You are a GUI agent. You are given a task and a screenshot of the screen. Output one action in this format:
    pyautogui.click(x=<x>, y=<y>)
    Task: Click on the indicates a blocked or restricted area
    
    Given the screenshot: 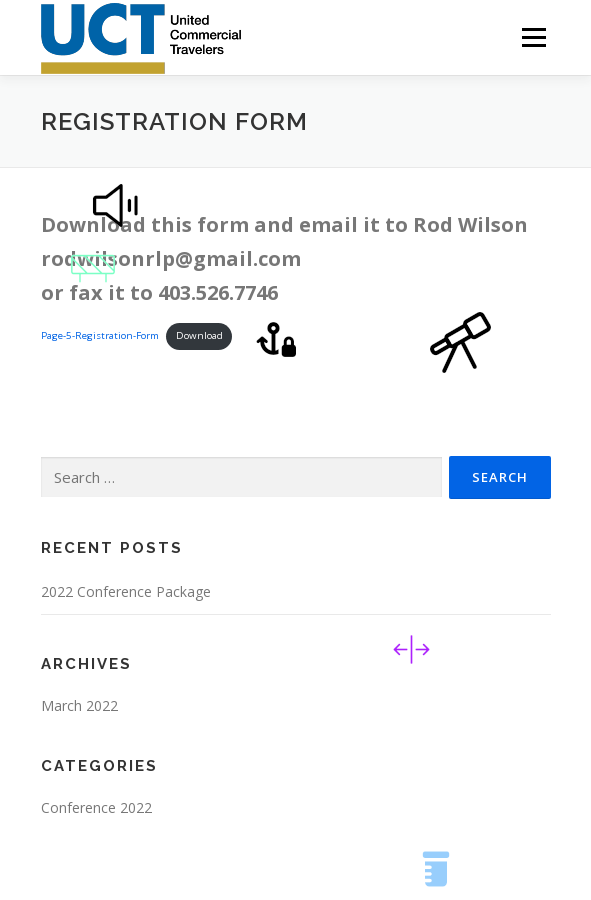 What is the action you would take?
    pyautogui.click(x=93, y=267)
    